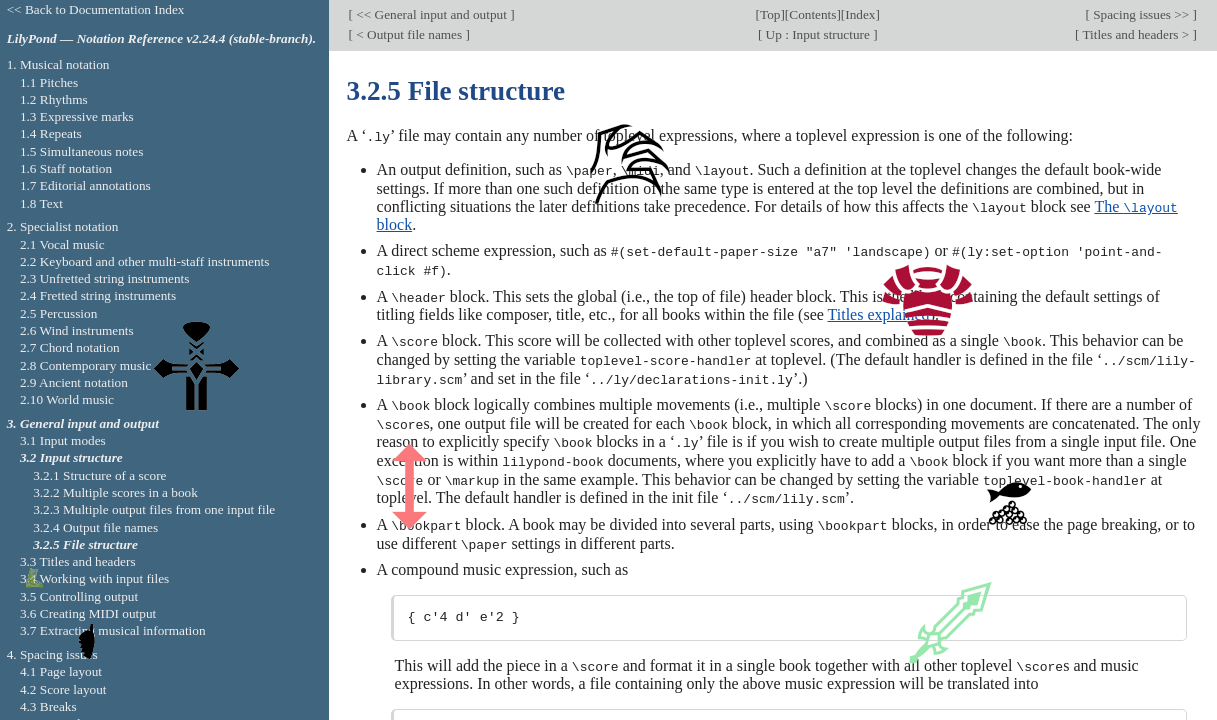 This screenshot has height=720, width=1217. What do you see at coordinates (196, 365) in the screenshot?
I see `select a sword or melee weapon in a game inventory` at bounding box center [196, 365].